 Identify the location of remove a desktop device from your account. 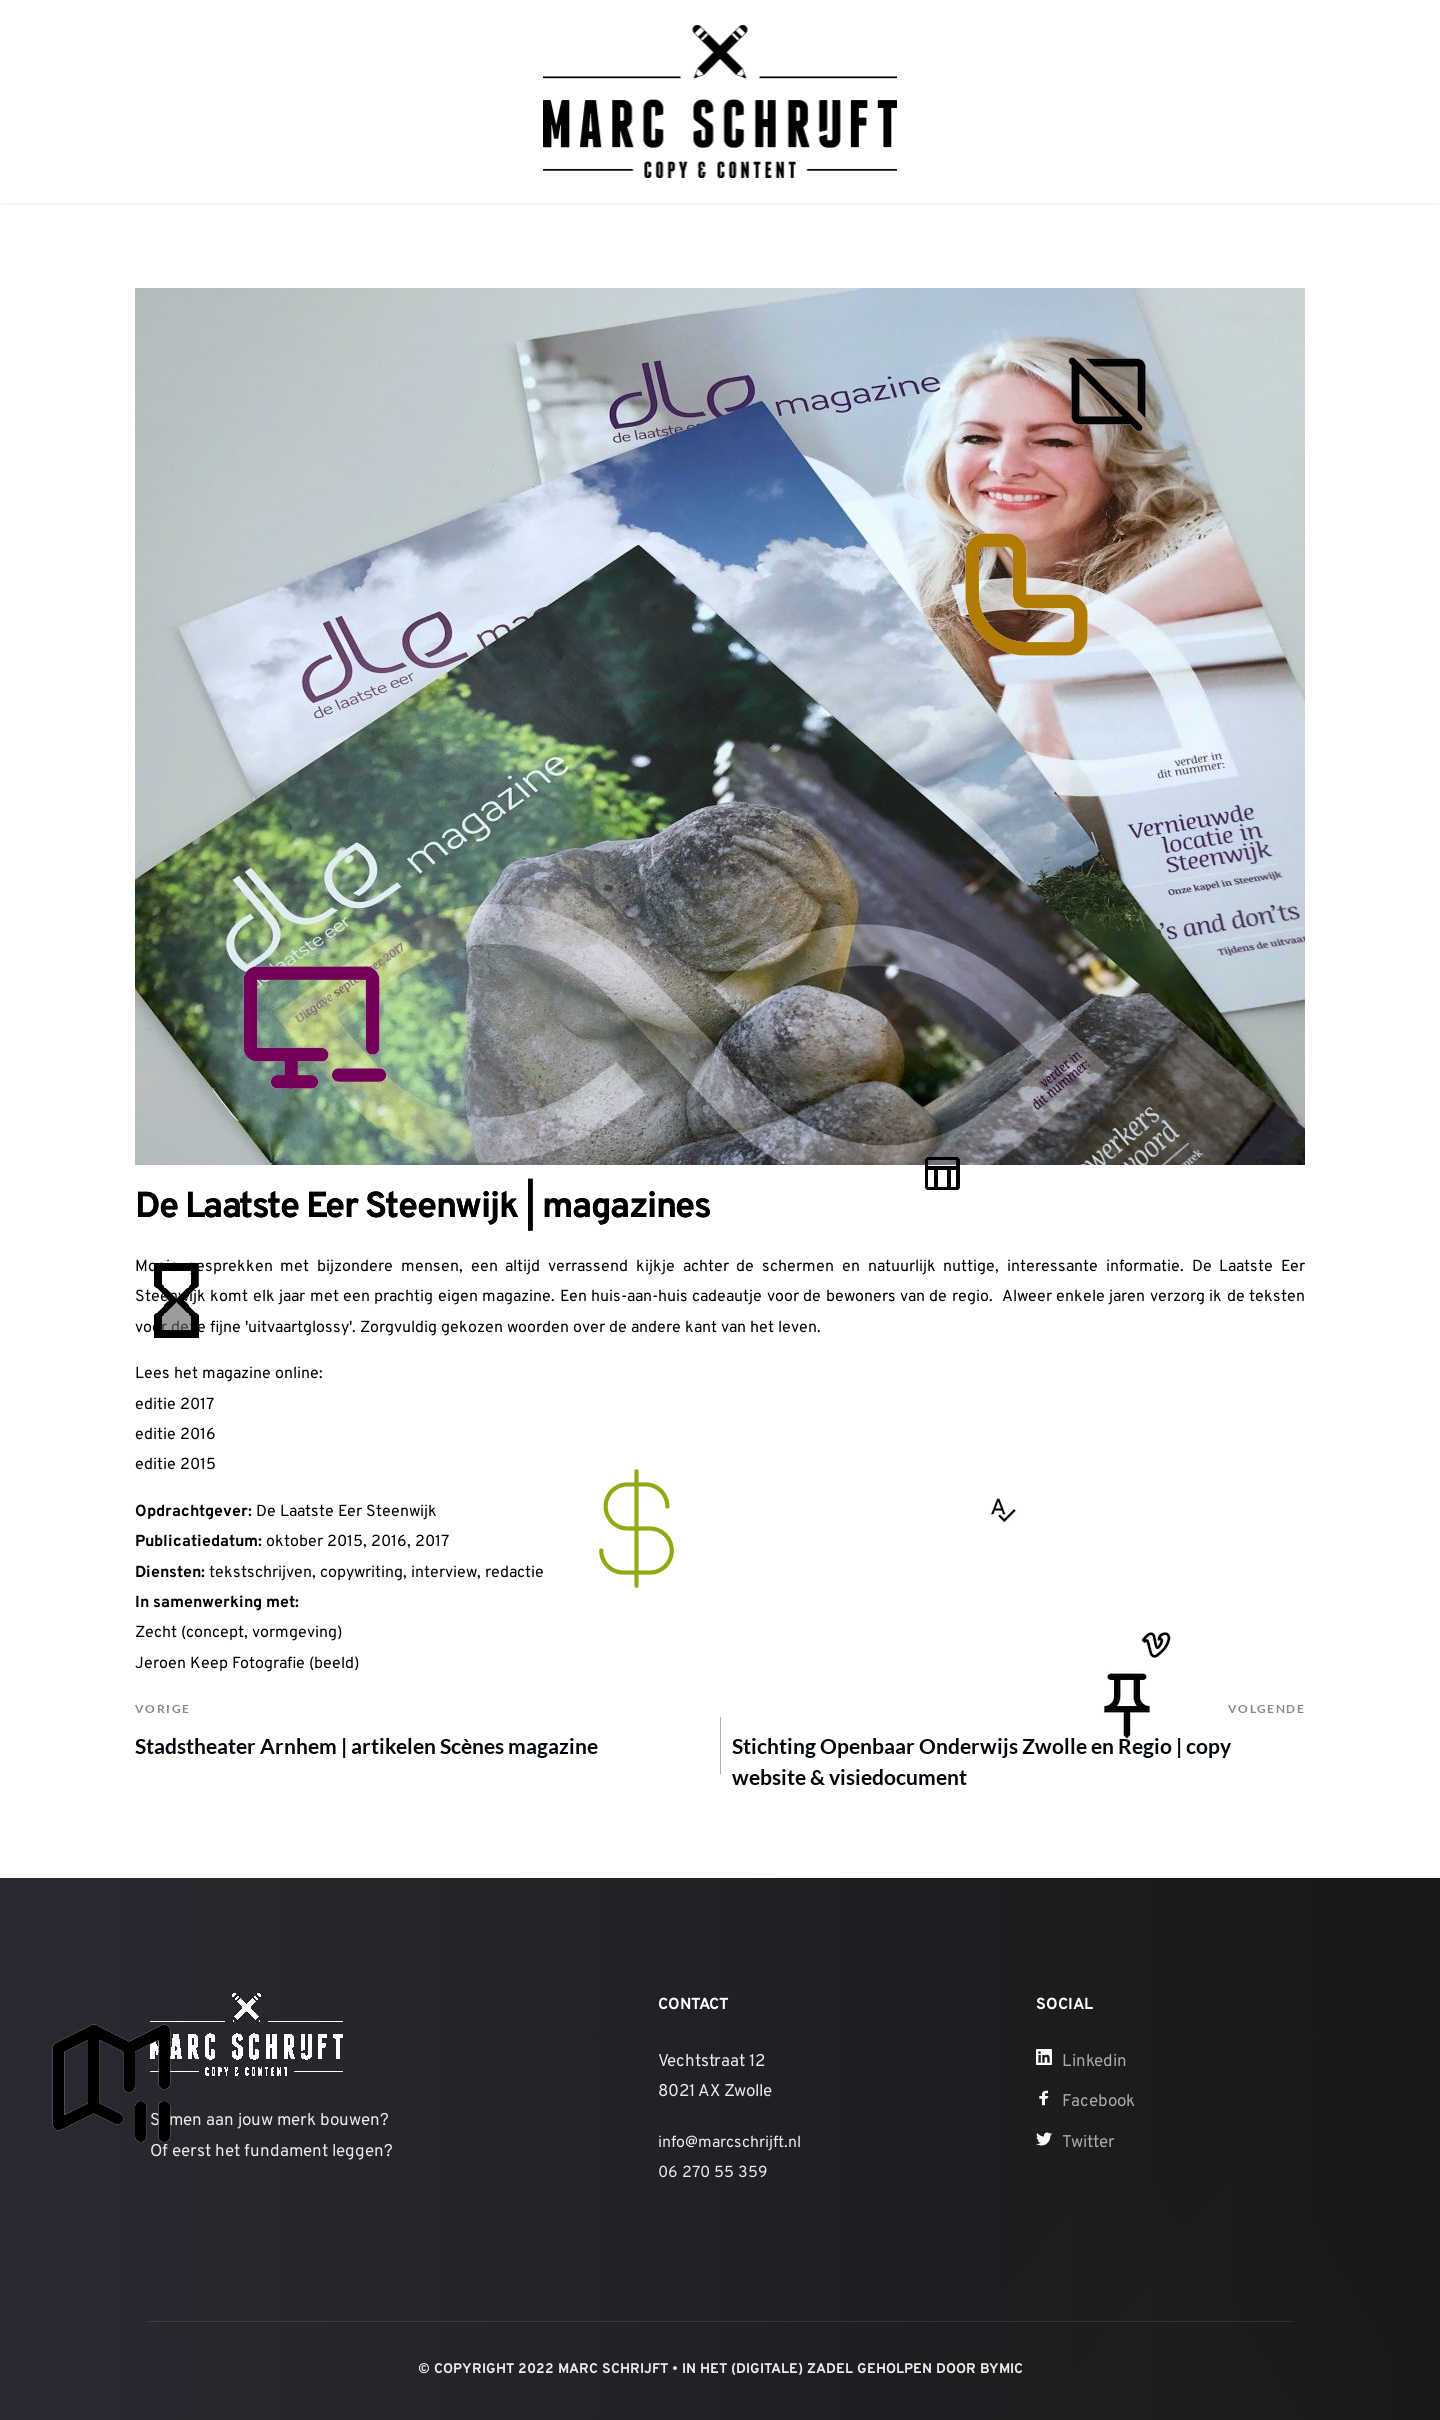
(311, 1027).